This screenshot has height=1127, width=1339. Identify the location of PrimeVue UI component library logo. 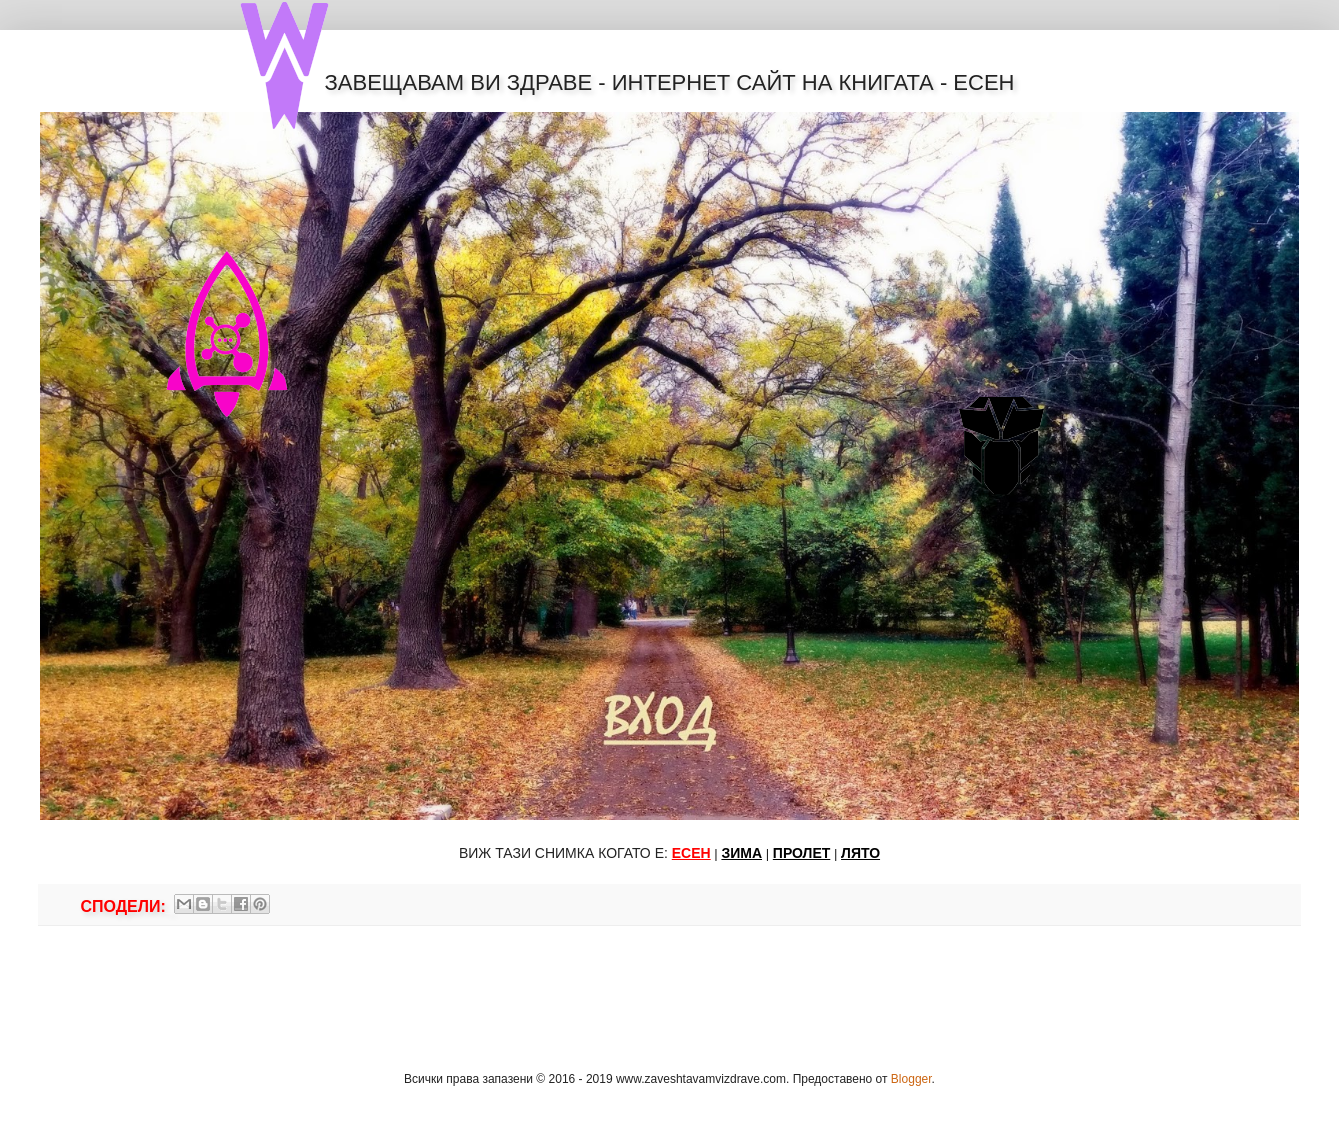
(1001, 445).